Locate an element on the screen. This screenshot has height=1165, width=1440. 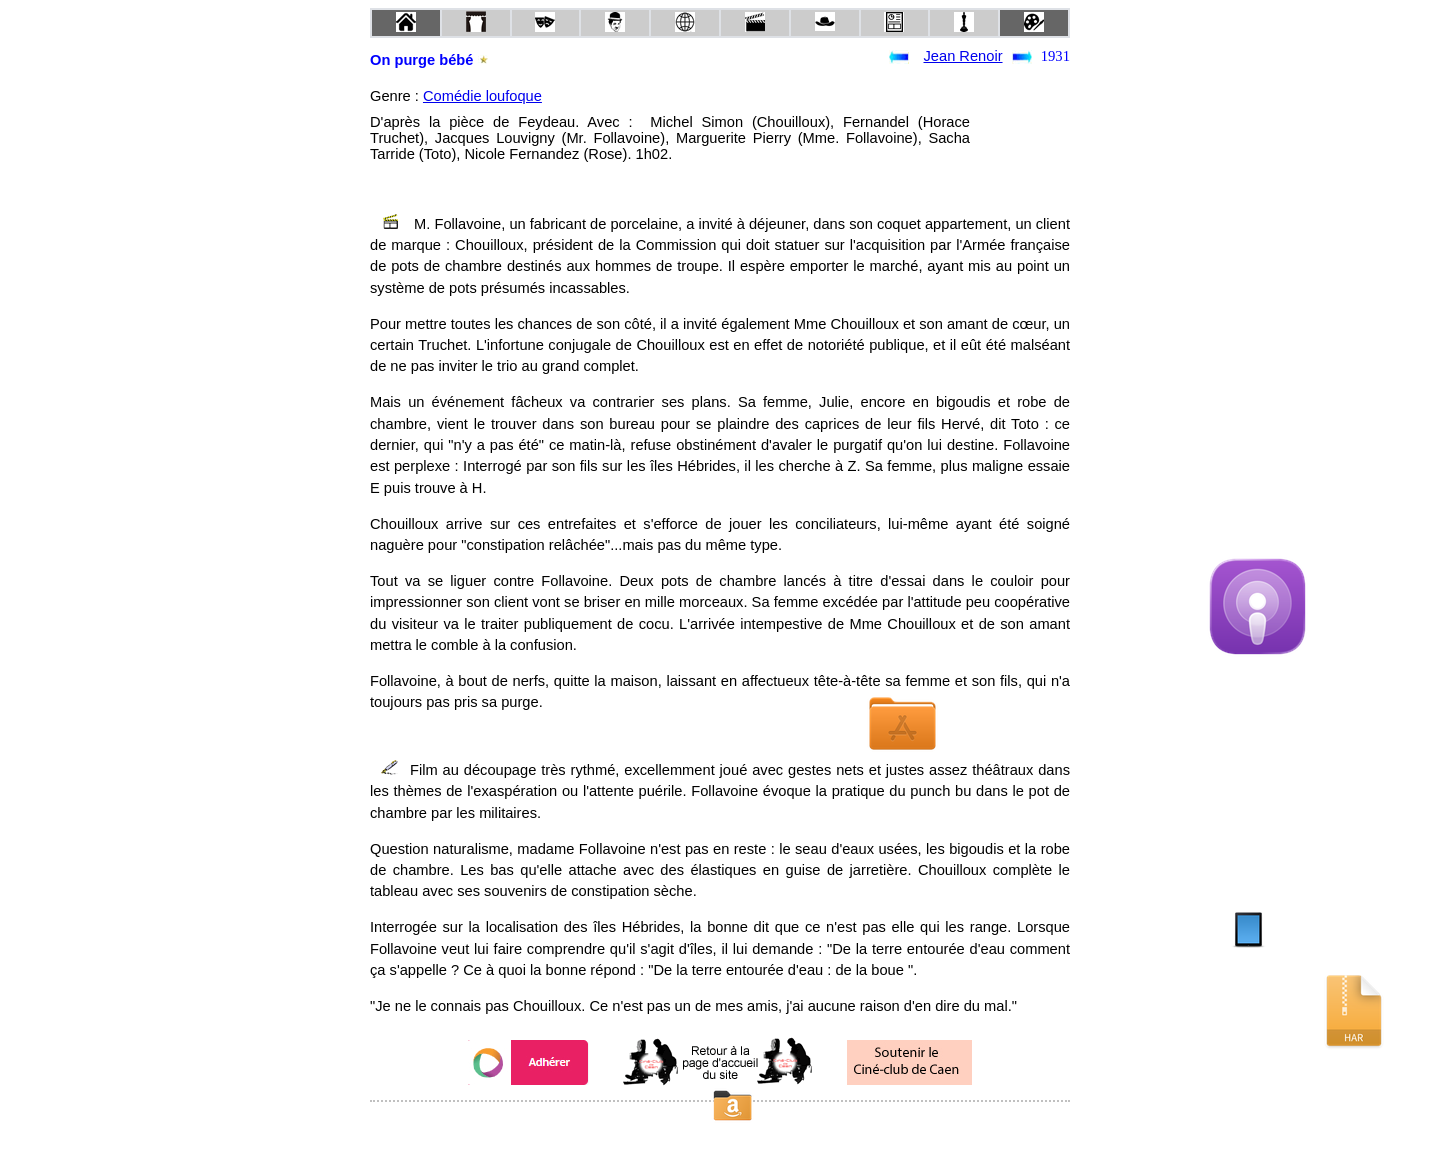
folder containing amazon-related files or downloads is located at coordinates (732, 1106).